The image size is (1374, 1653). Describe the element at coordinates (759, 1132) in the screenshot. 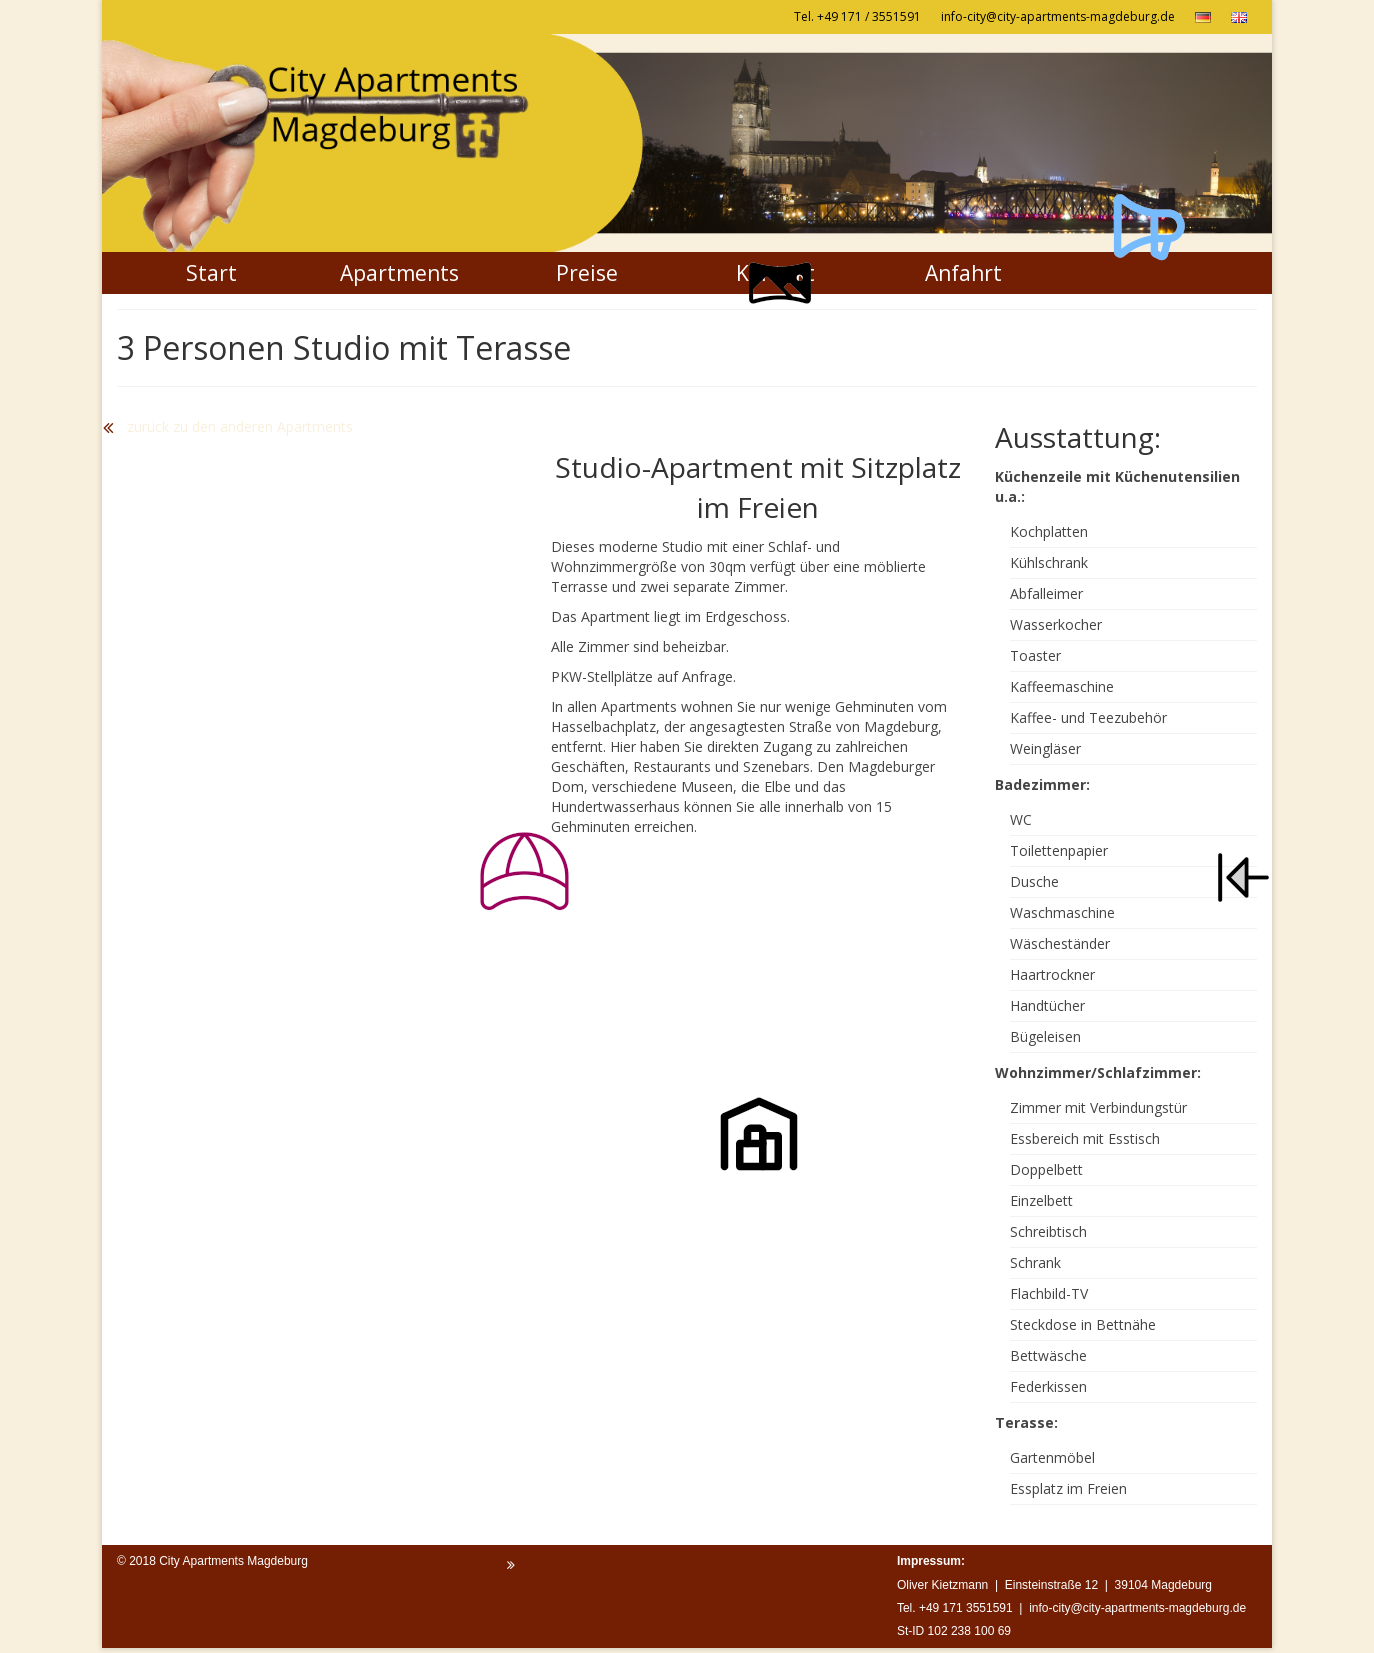

I see `access warehouse inventory` at that location.